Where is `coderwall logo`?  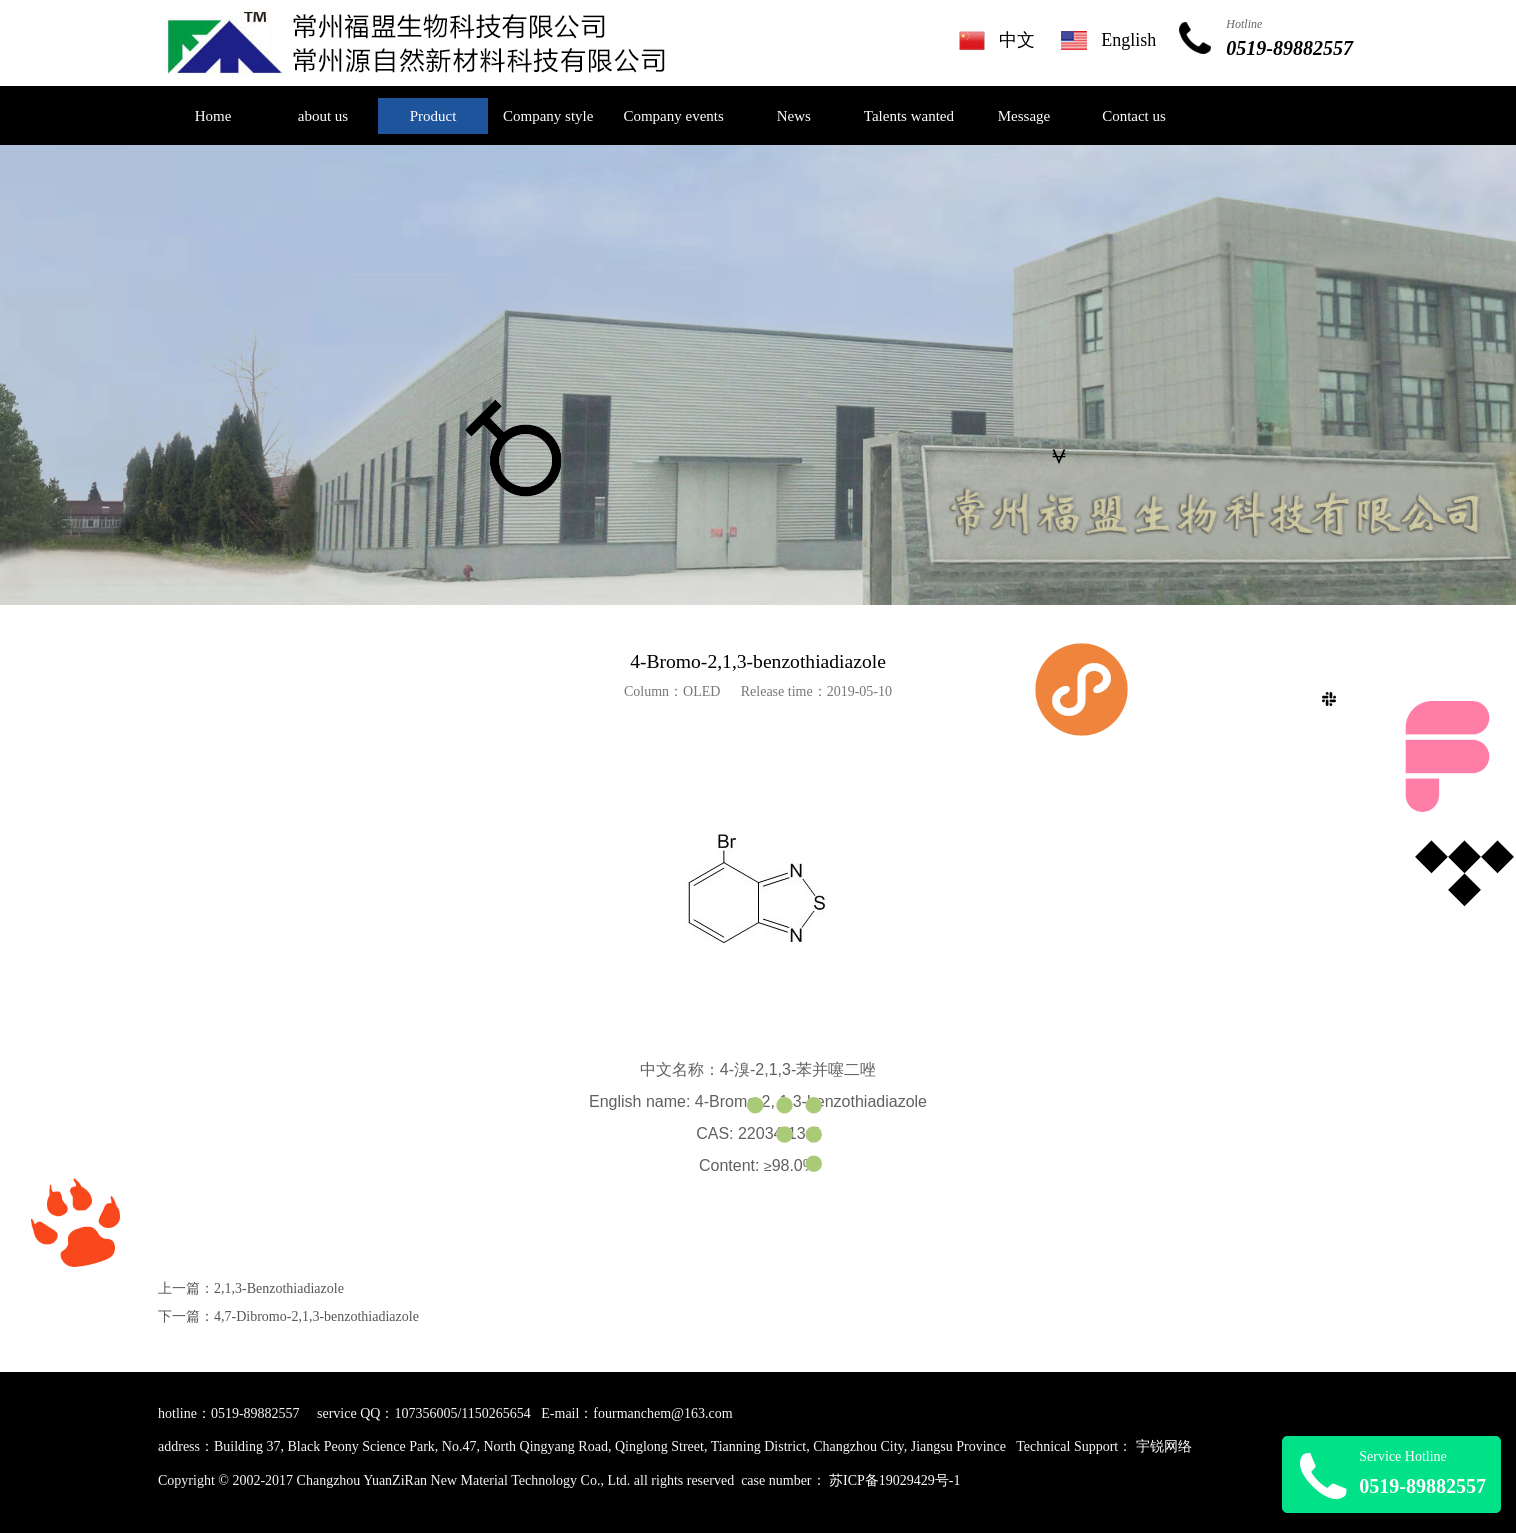
coderwall logo is located at coordinates (784, 1134).